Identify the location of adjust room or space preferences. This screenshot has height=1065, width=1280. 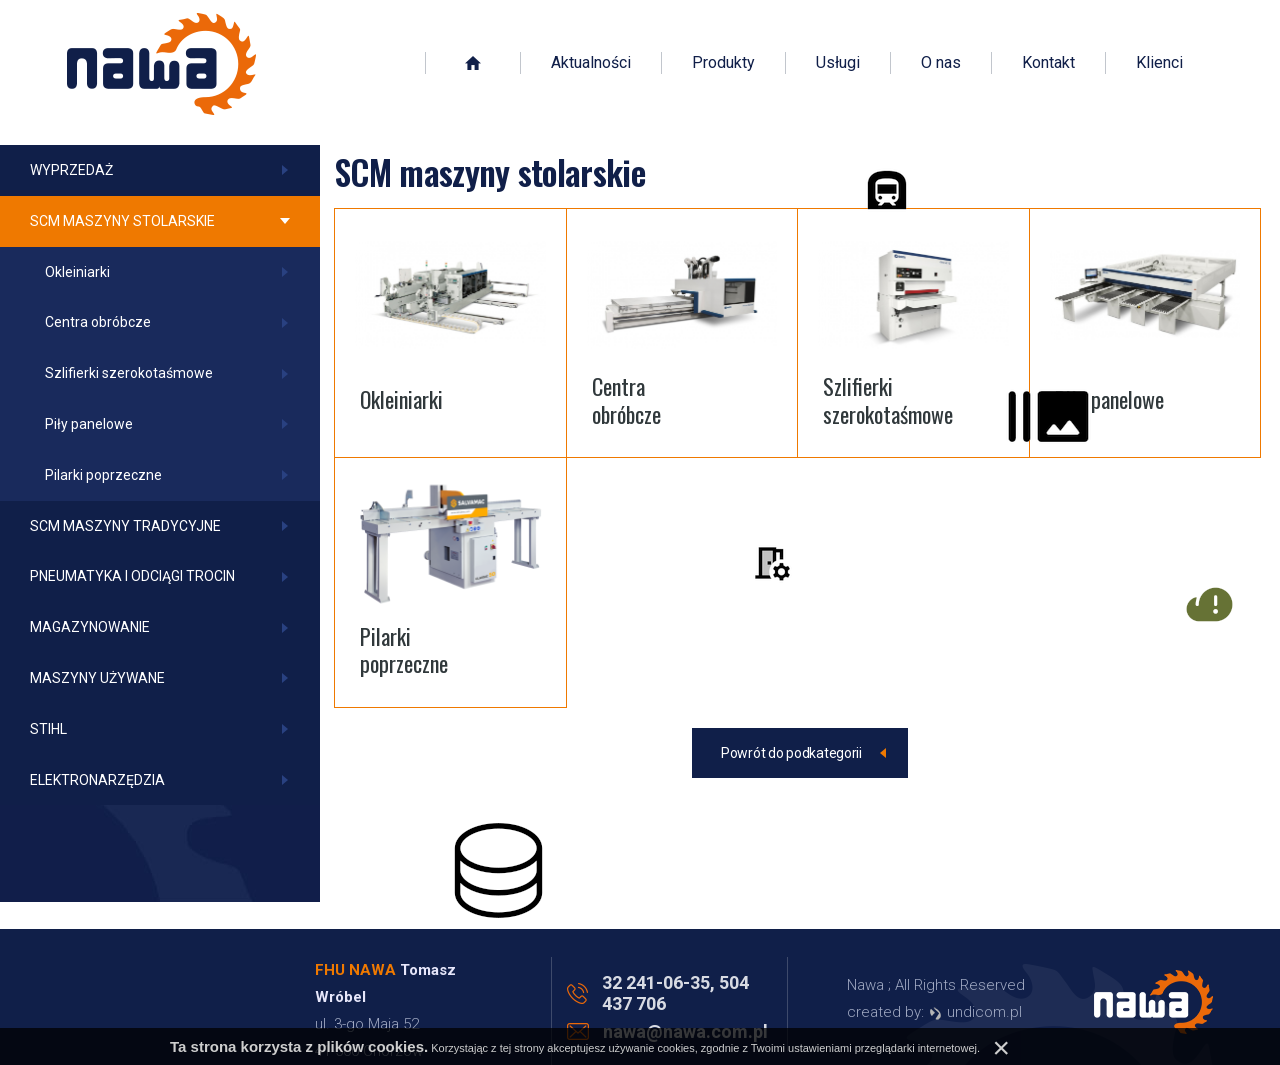
(771, 563).